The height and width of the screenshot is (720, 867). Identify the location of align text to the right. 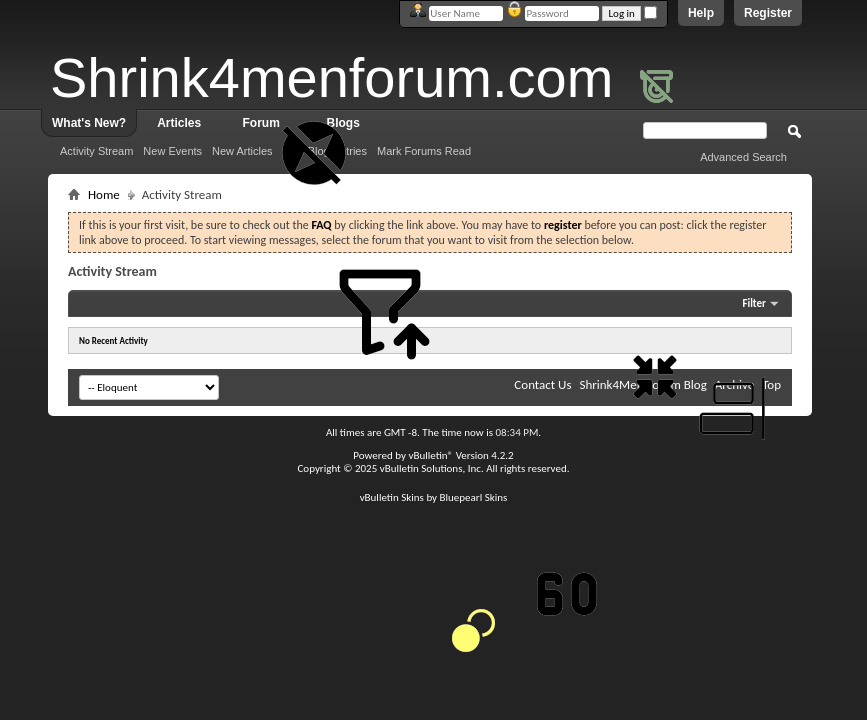
(733, 408).